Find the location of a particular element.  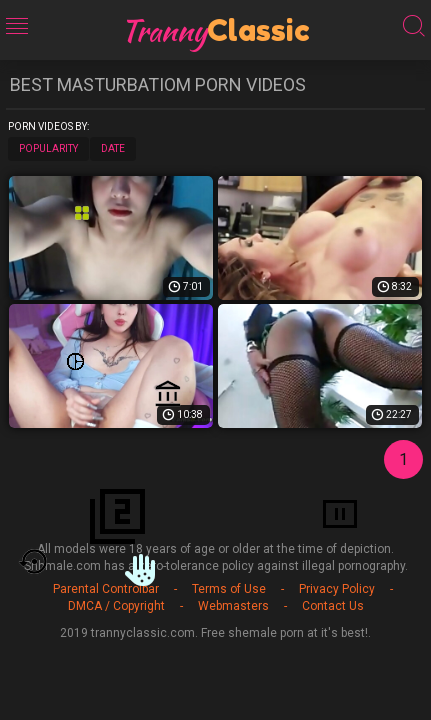

access banking or financial services is located at coordinates (168, 394).